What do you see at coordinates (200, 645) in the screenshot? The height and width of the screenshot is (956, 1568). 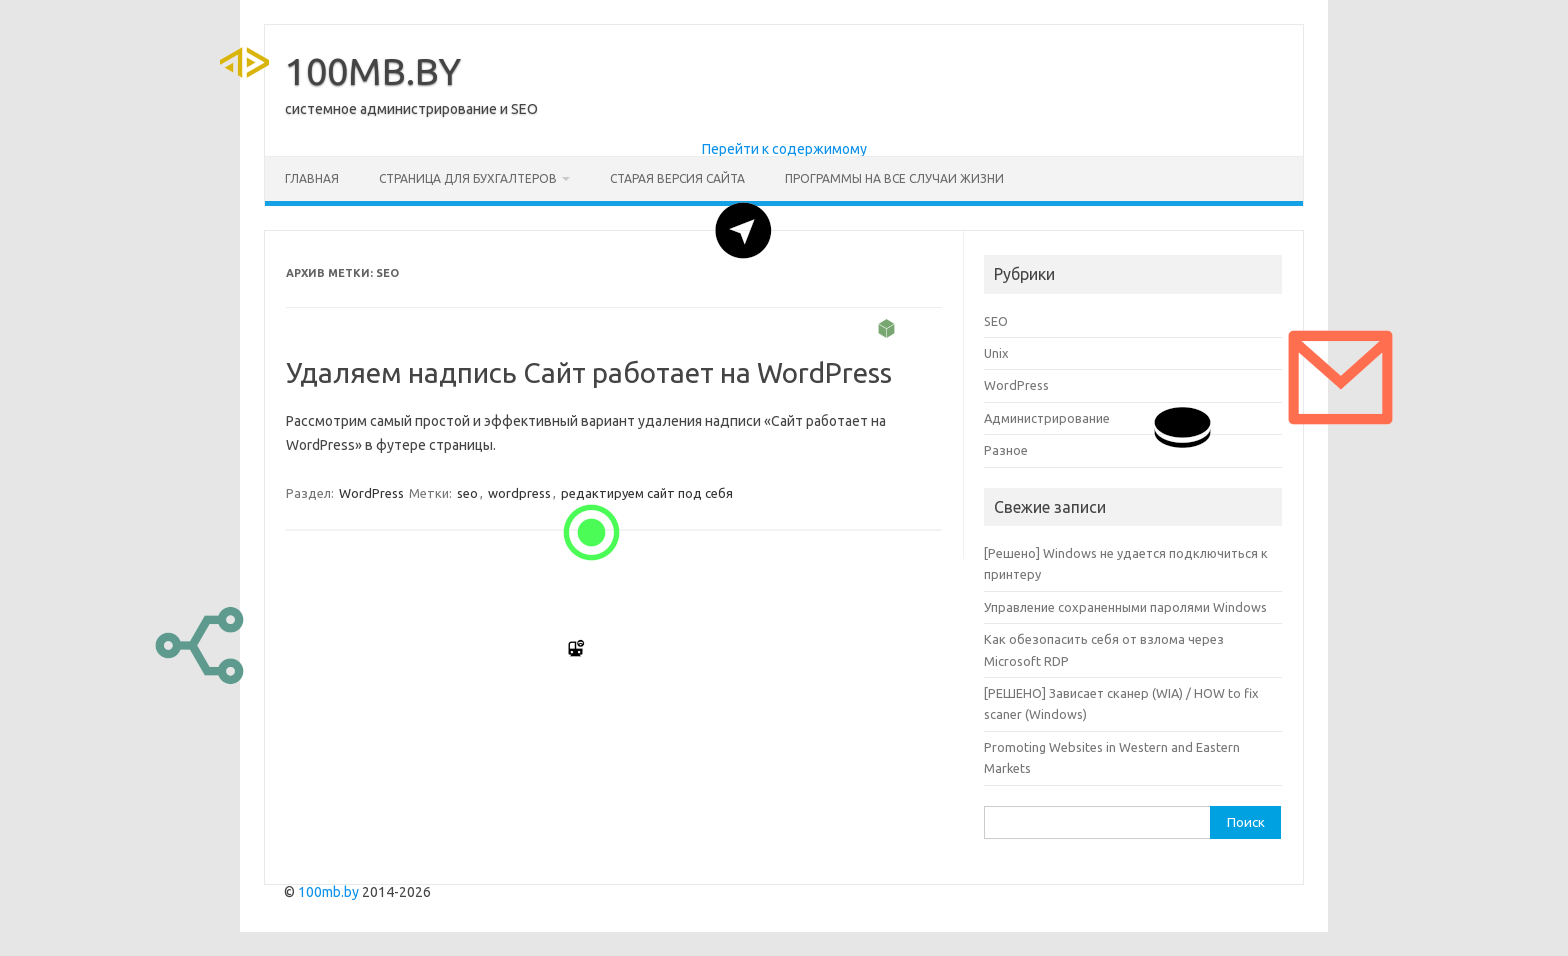 I see `view your StackShare profile` at bounding box center [200, 645].